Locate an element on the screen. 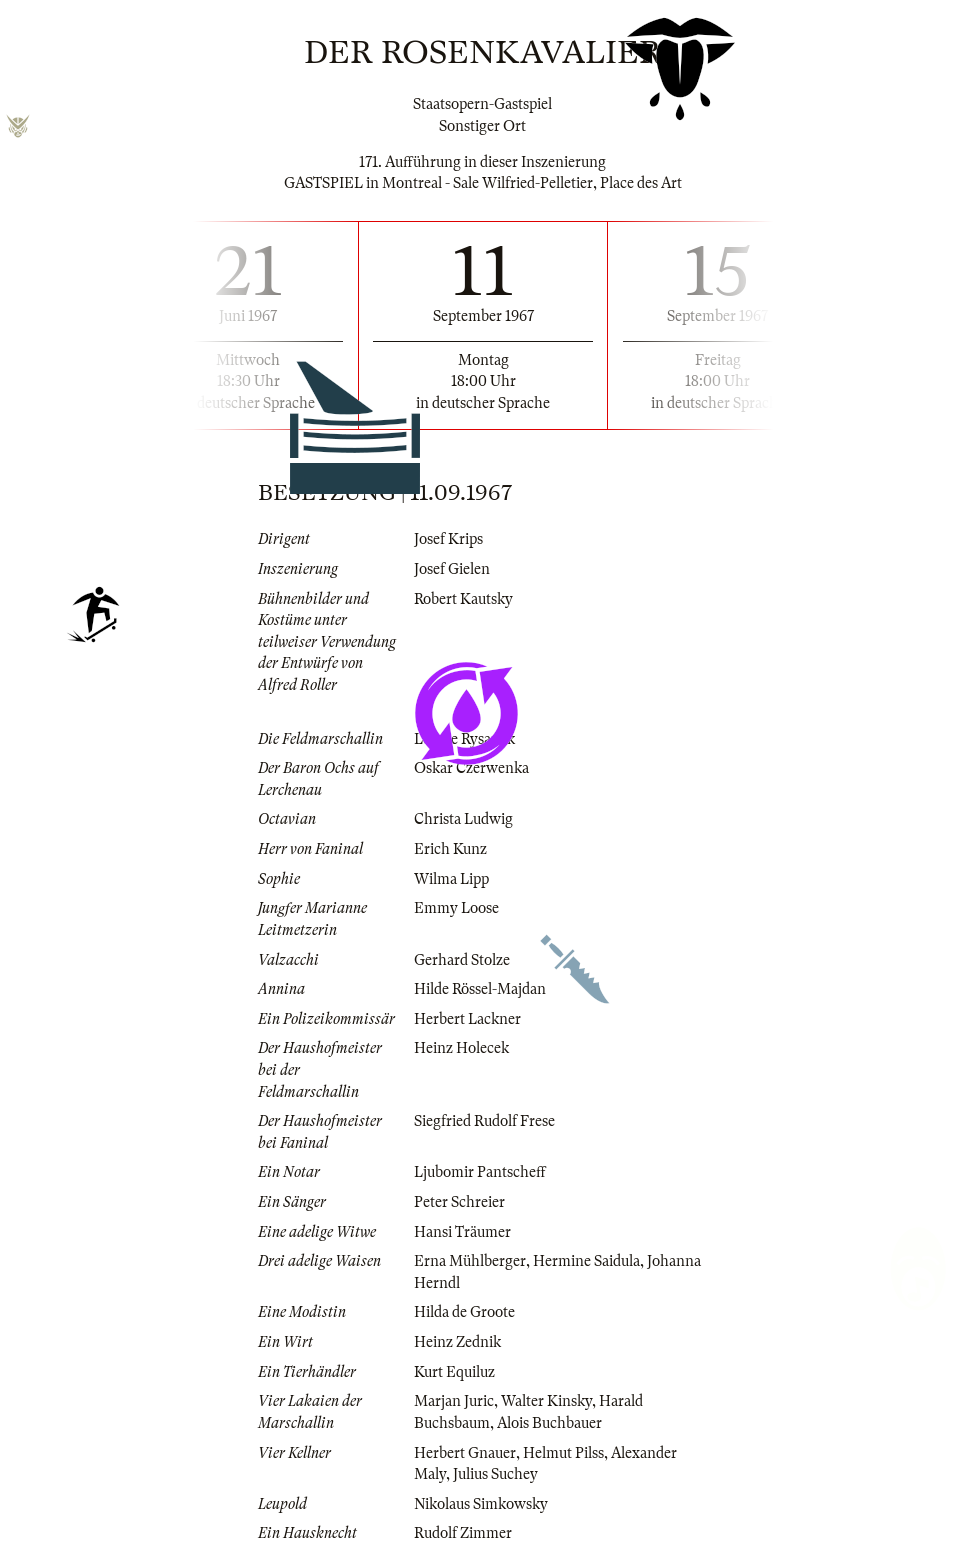  equip a knife or melee weapon is located at coordinates (575, 969).